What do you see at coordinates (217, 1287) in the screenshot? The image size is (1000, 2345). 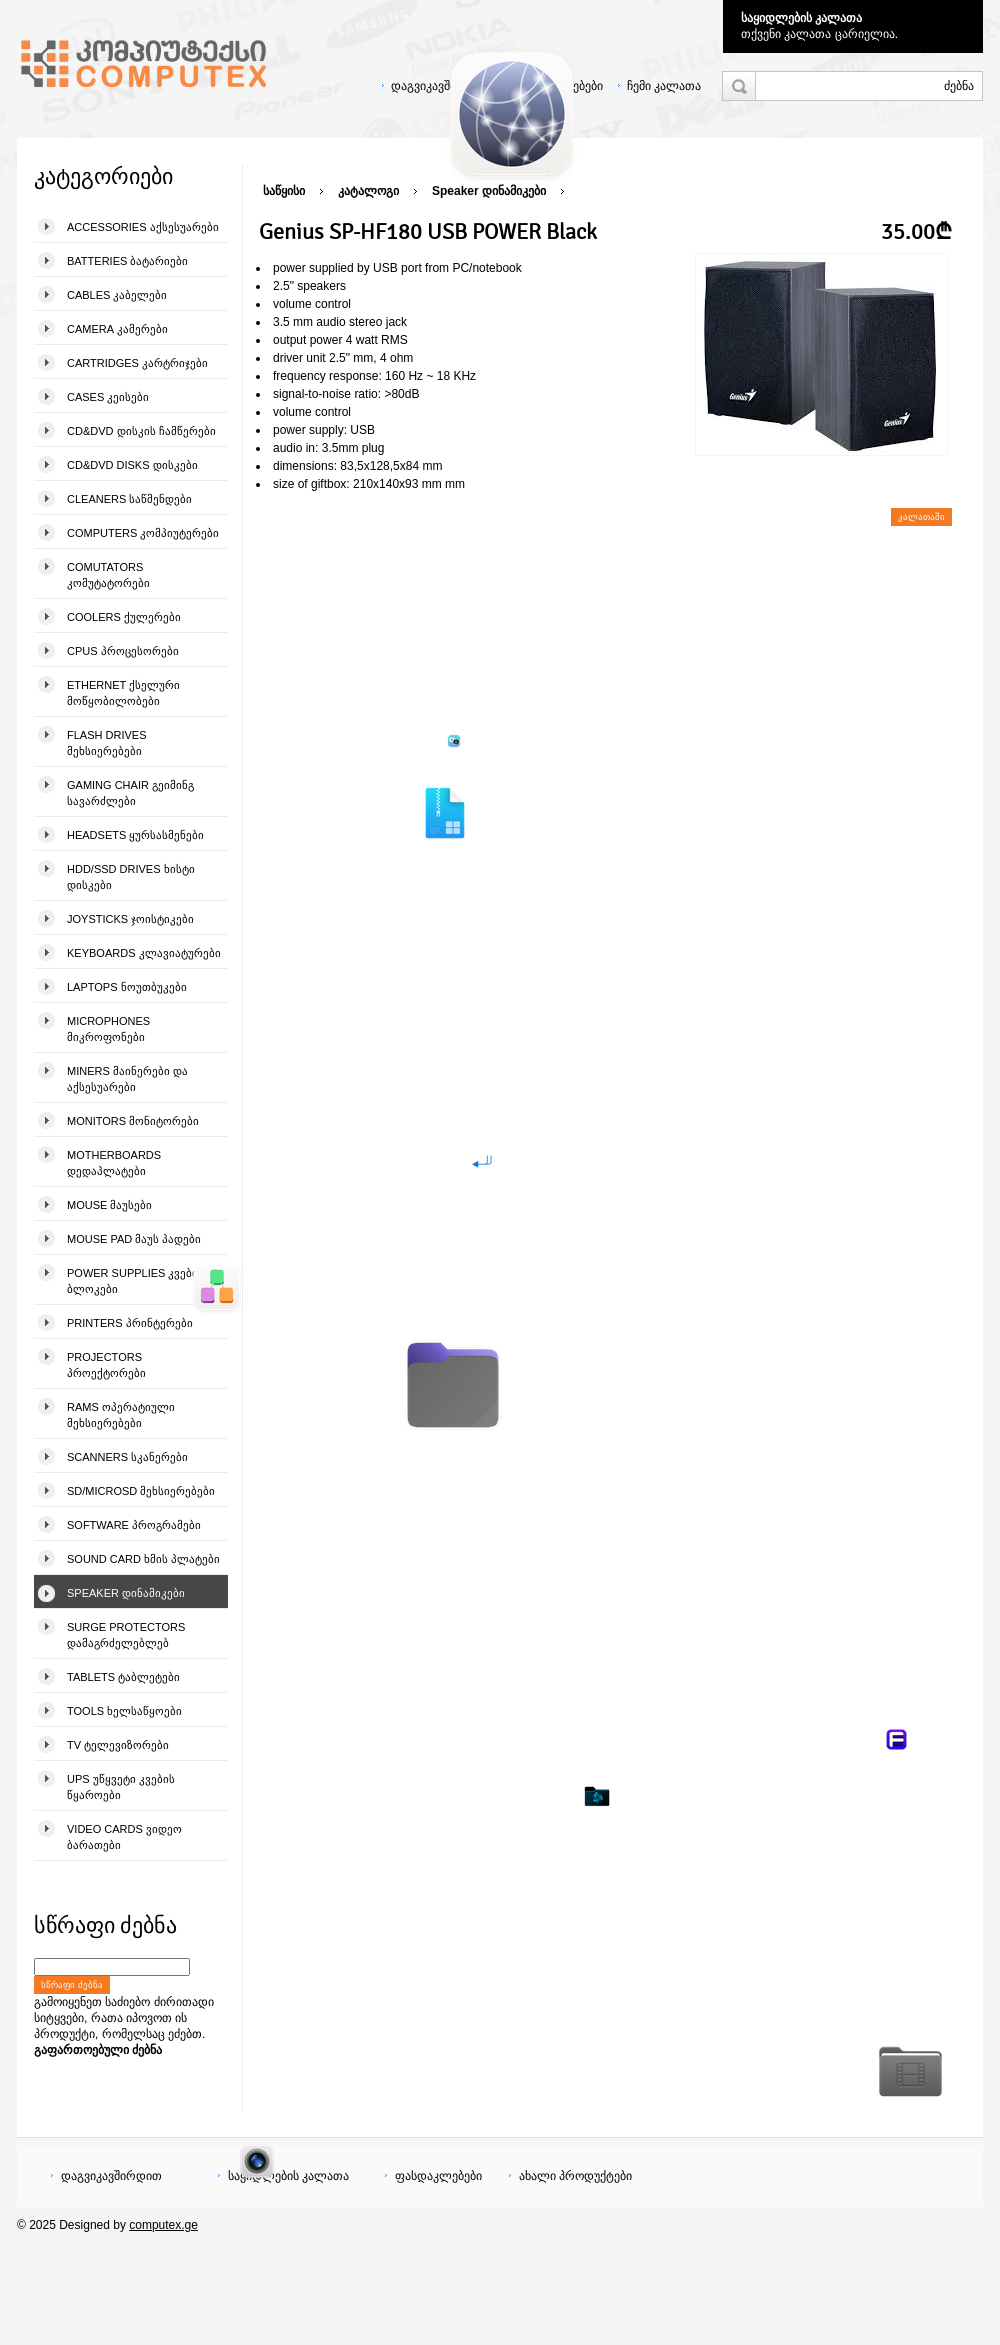 I see `open GTK Node Editor application` at bounding box center [217, 1287].